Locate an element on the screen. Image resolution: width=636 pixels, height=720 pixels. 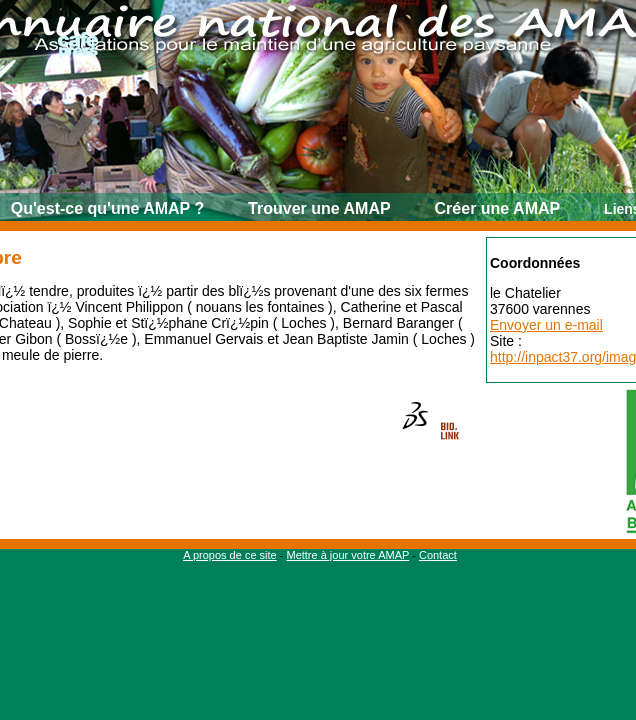
visit cafepress website or app is located at coordinates (78, 45).